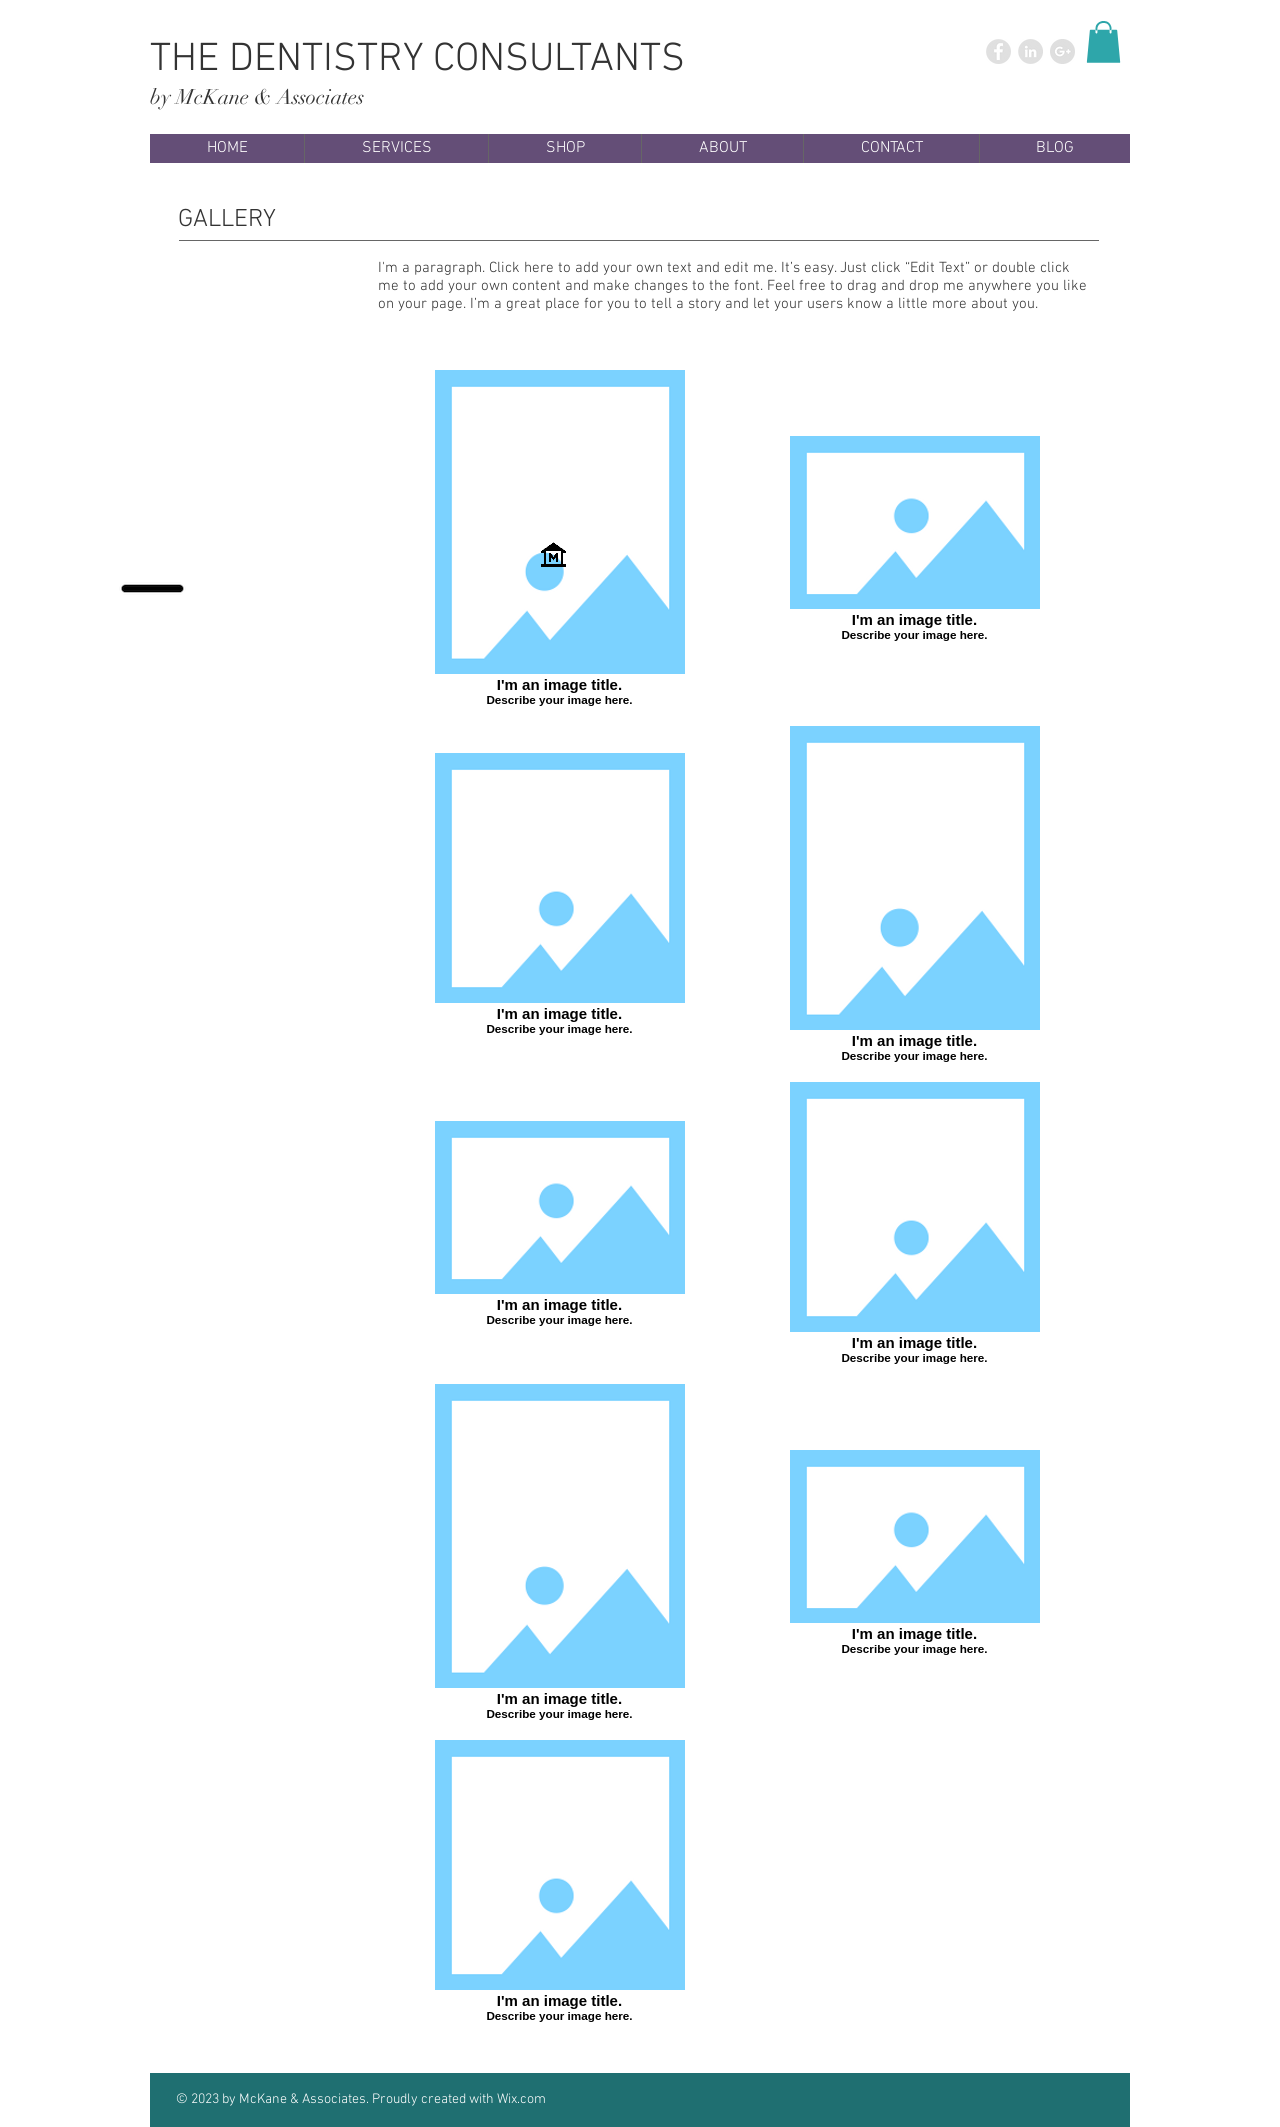 The height and width of the screenshot is (2127, 1280). What do you see at coordinates (152, 588) in the screenshot?
I see `insert a horizontal divider line` at bounding box center [152, 588].